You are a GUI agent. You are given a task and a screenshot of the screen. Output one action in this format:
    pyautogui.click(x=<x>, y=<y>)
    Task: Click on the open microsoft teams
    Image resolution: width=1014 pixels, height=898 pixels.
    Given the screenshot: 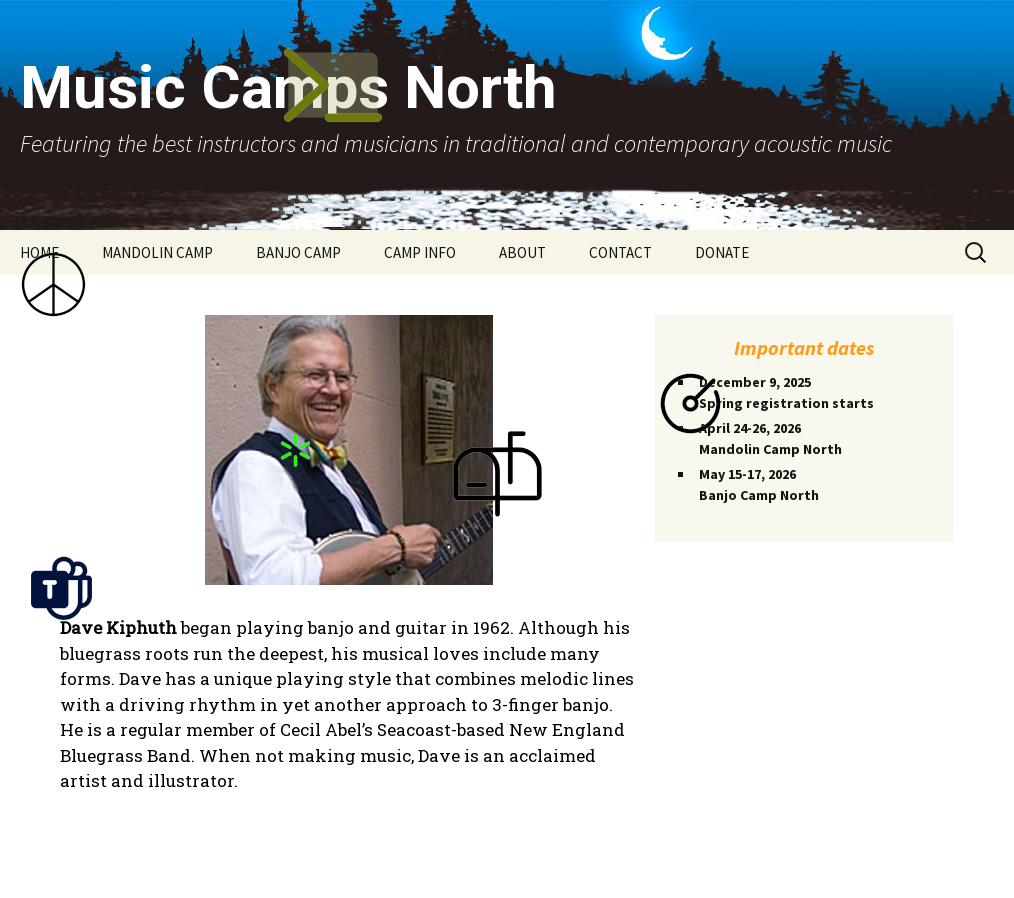 What is the action you would take?
    pyautogui.click(x=61, y=589)
    